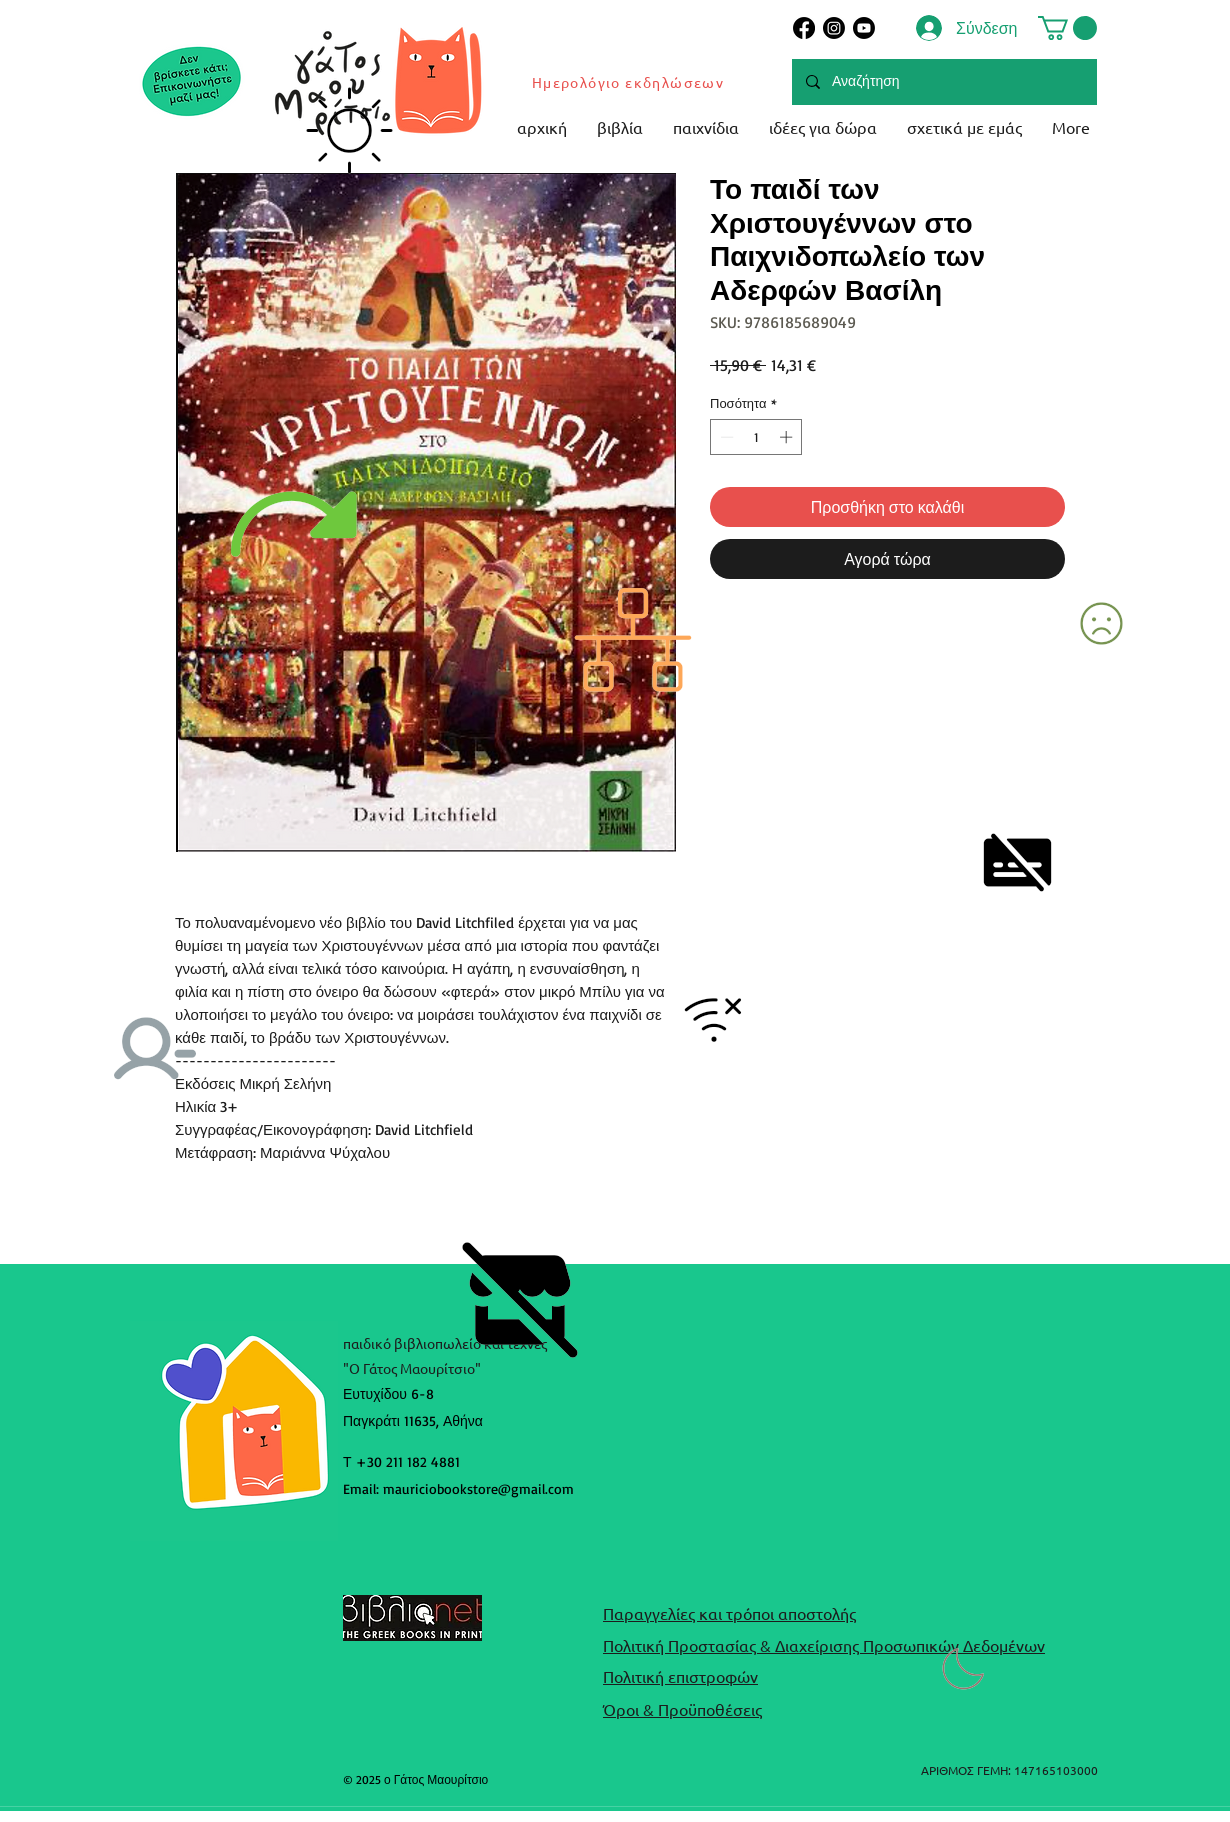  Describe the element at coordinates (153, 1051) in the screenshot. I see `remove a user or contact` at that location.